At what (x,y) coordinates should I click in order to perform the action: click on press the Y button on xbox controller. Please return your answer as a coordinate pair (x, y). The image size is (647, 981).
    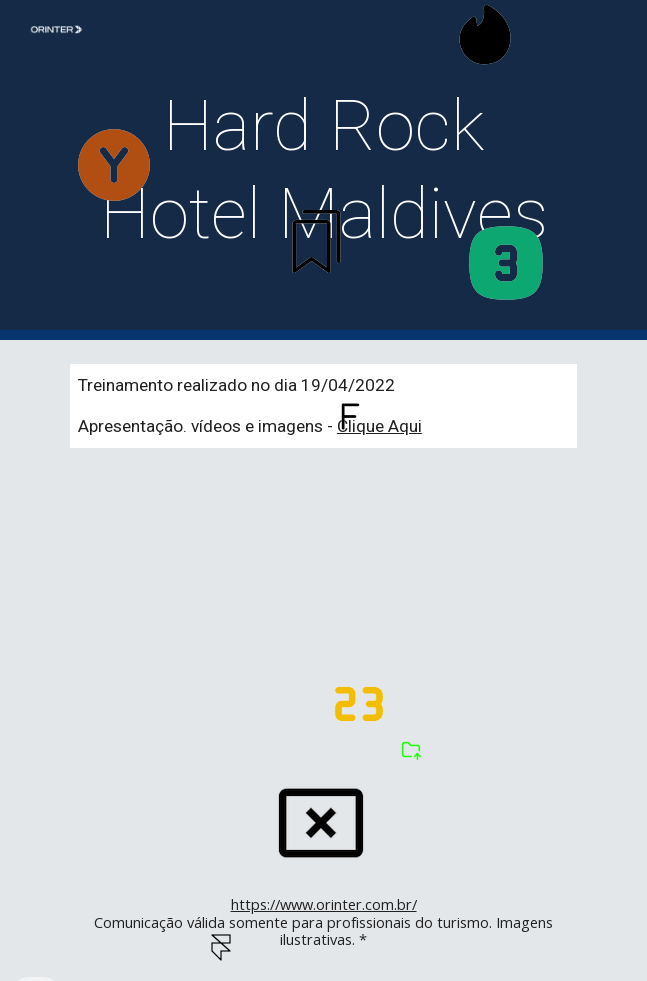
    Looking at the image, I should click on (114, 165).